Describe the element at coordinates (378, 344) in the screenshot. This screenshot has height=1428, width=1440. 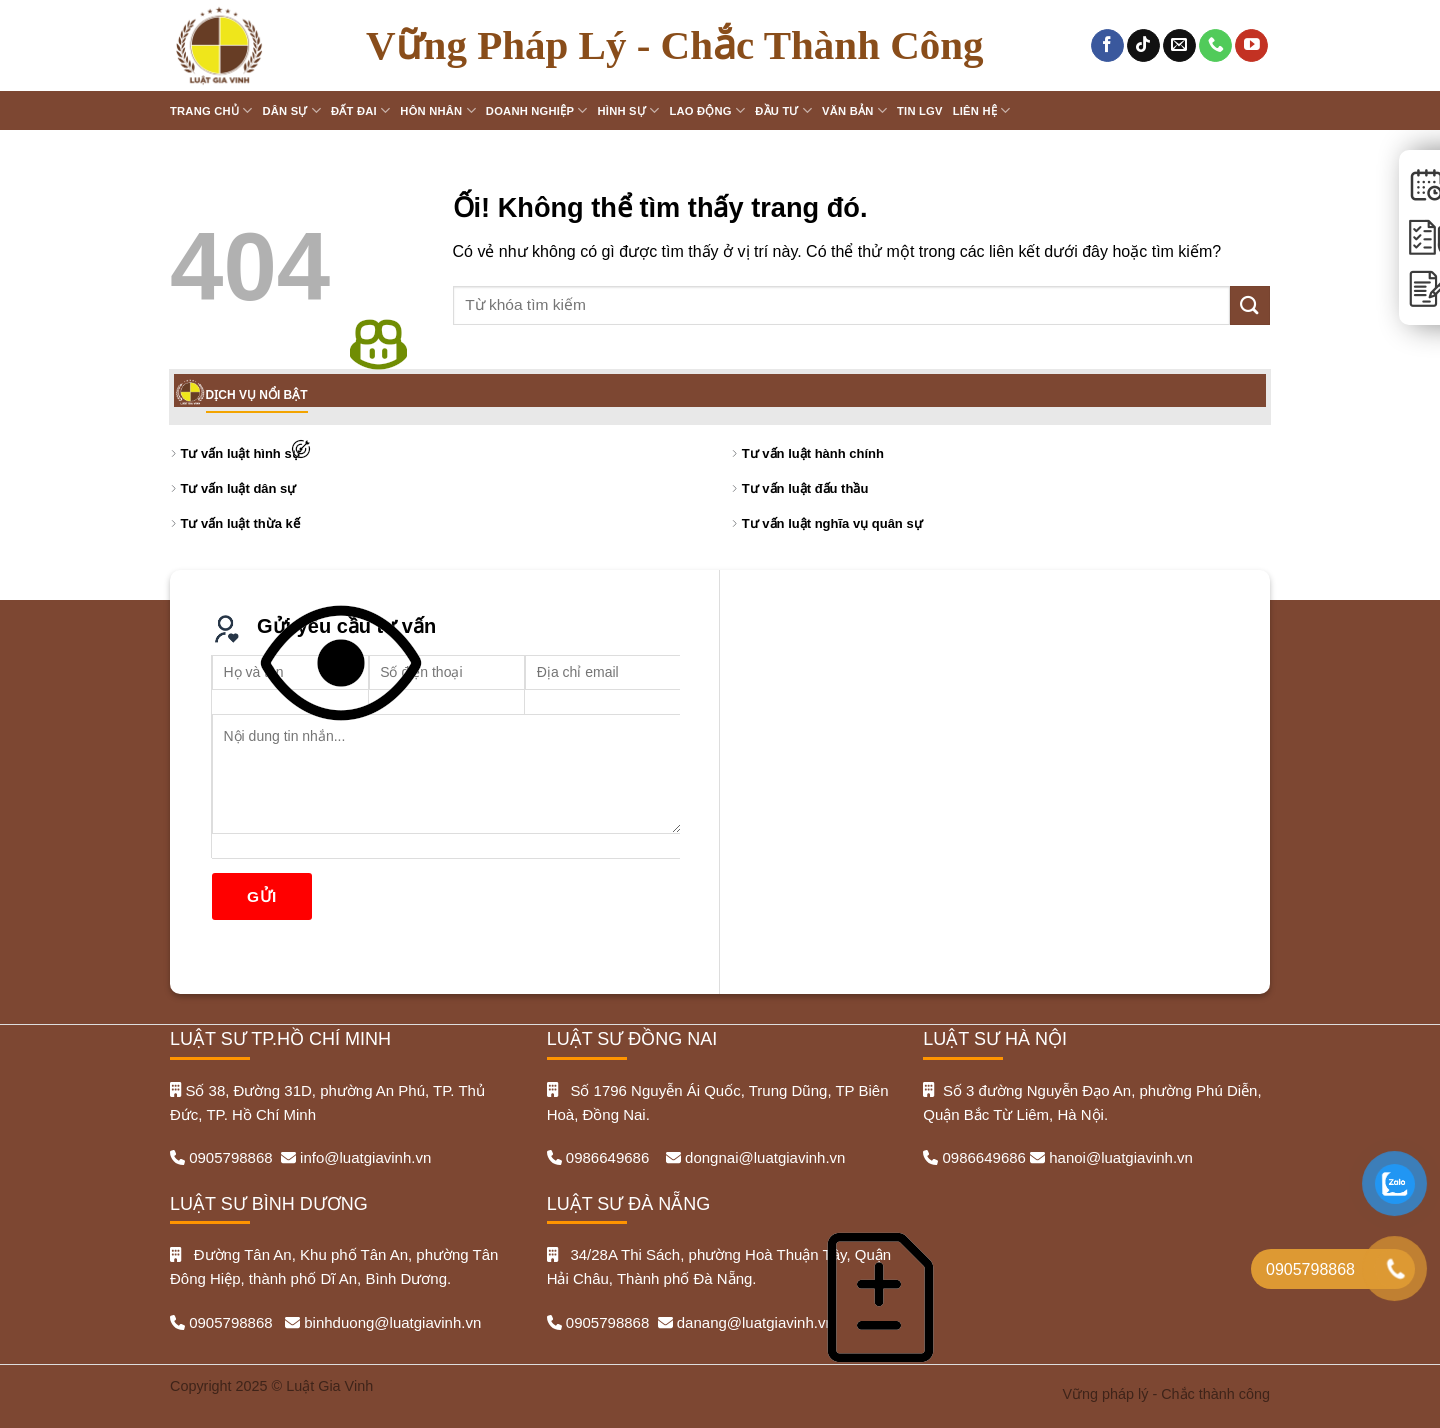
I see `access github copilot ai assistant` at that location.